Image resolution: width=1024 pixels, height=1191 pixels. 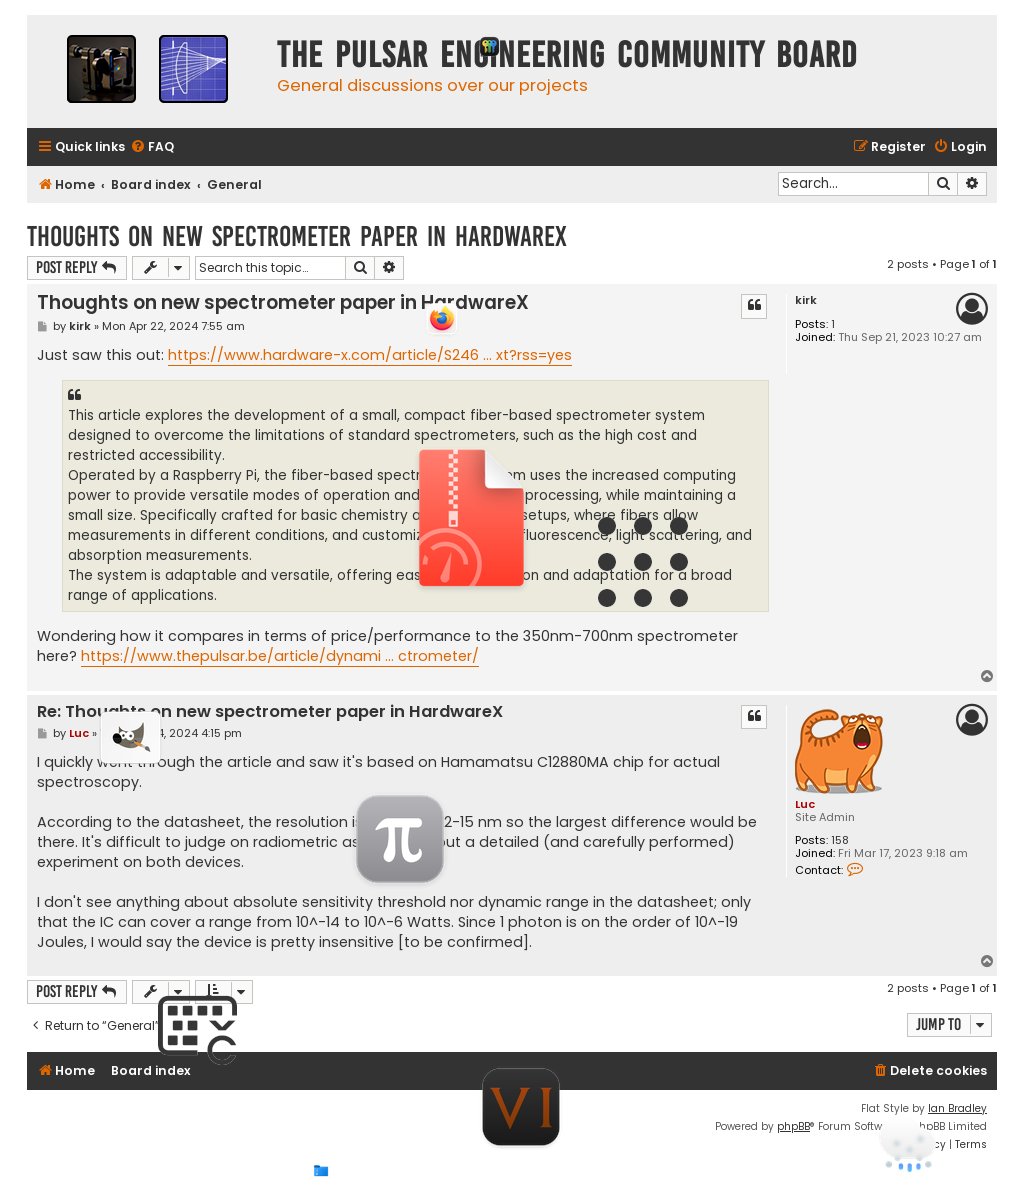 What do you see at coordinates (197, 1025) in the screenshot?
I see `open on-screen keyboard settings` at bounding box center [197, 1025].